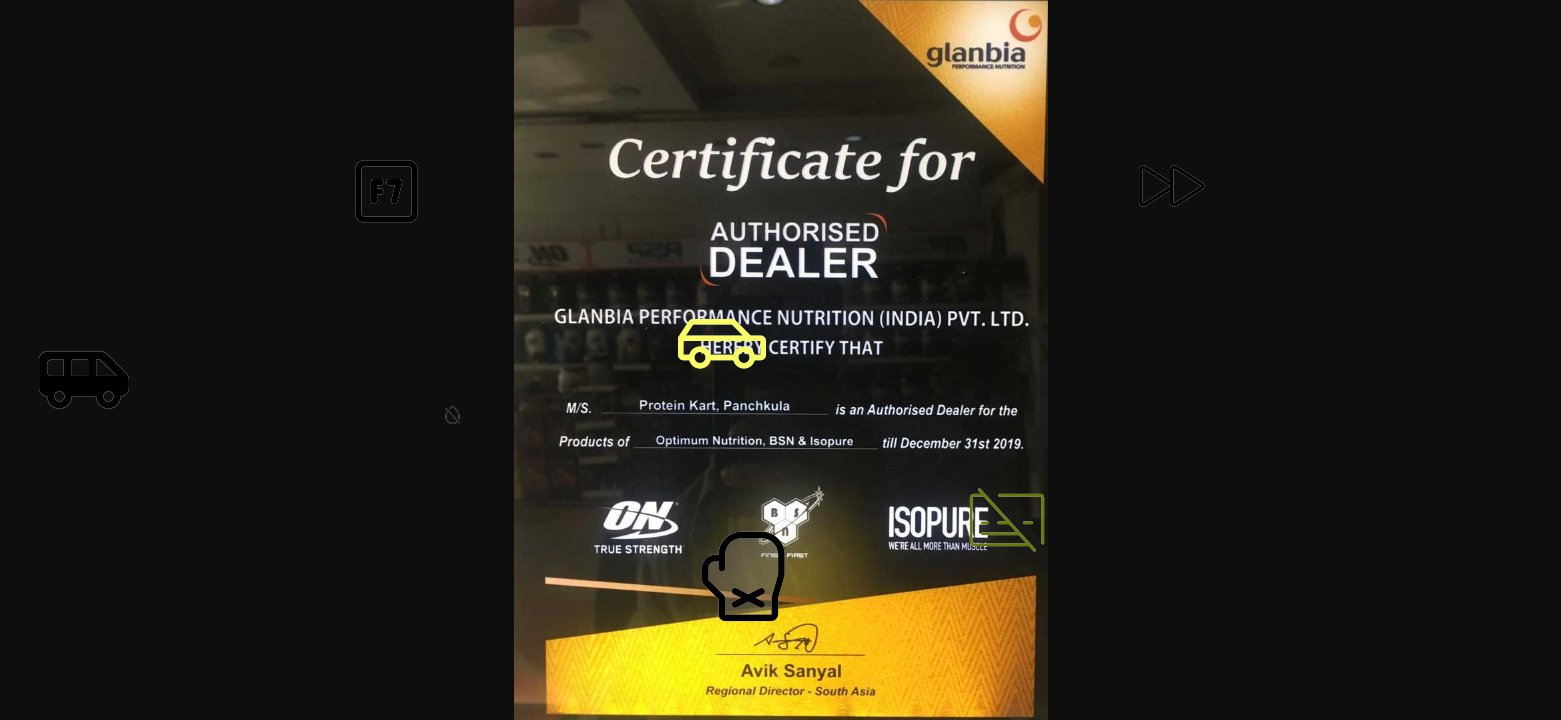 This screenshot has width=1561, height=720. What do you see at coordinates (1007, 520) in the screenshot?
I see `disable subtitles or closed captions` at bounding box center [1007, 520].